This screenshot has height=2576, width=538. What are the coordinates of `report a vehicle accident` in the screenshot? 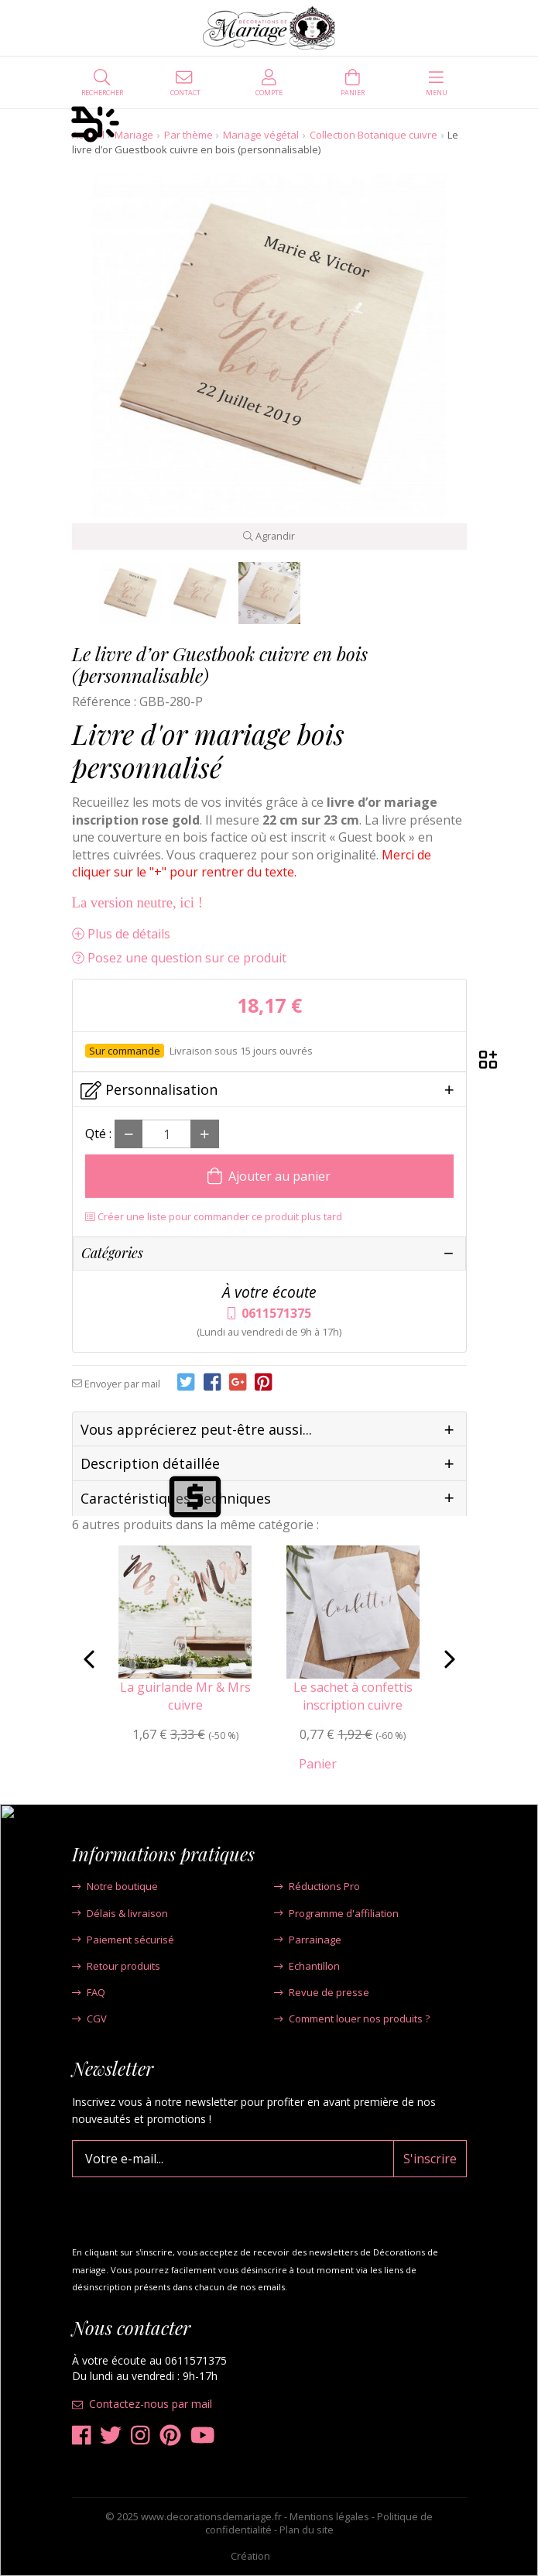 It's located at (95, 123).